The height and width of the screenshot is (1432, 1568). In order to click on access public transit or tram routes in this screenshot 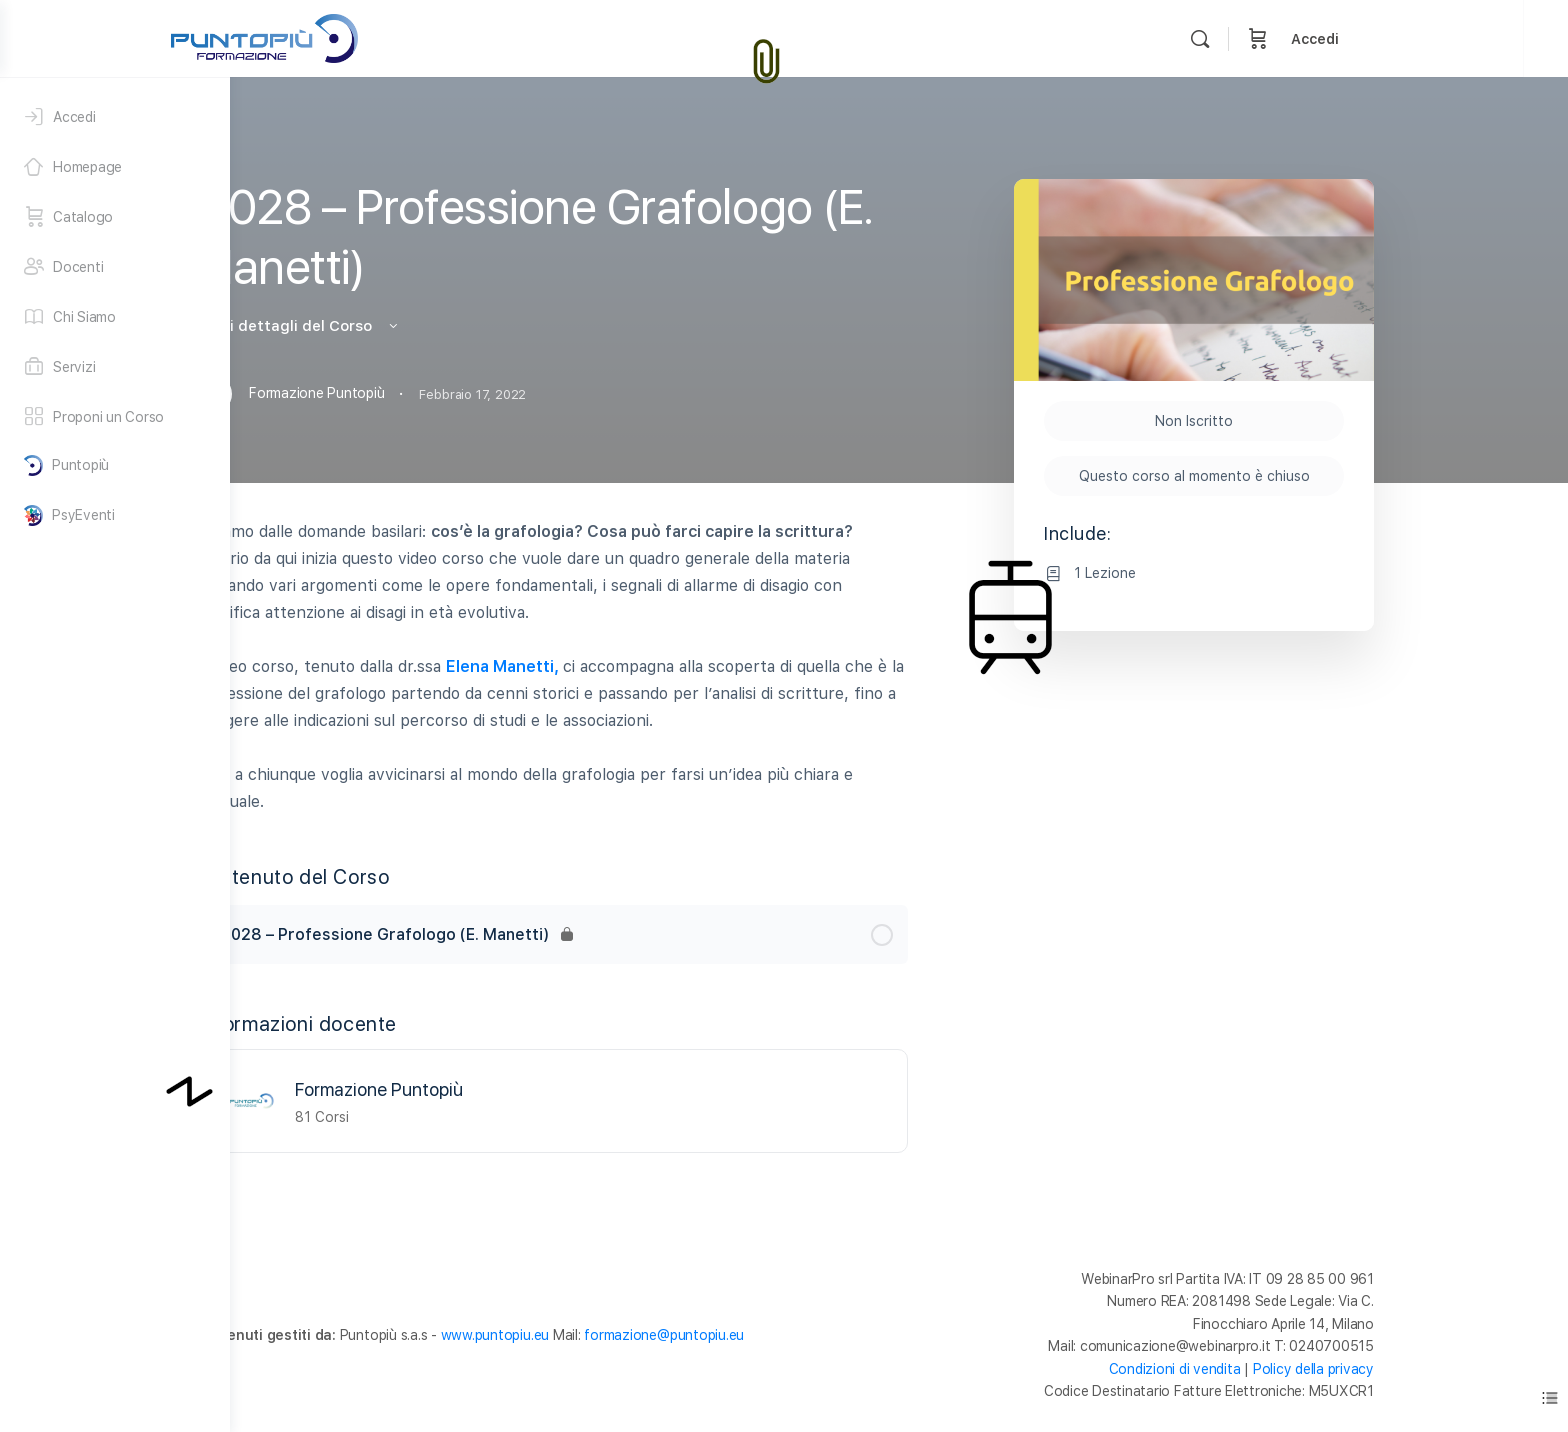, I will do `click(1010, 617)`.